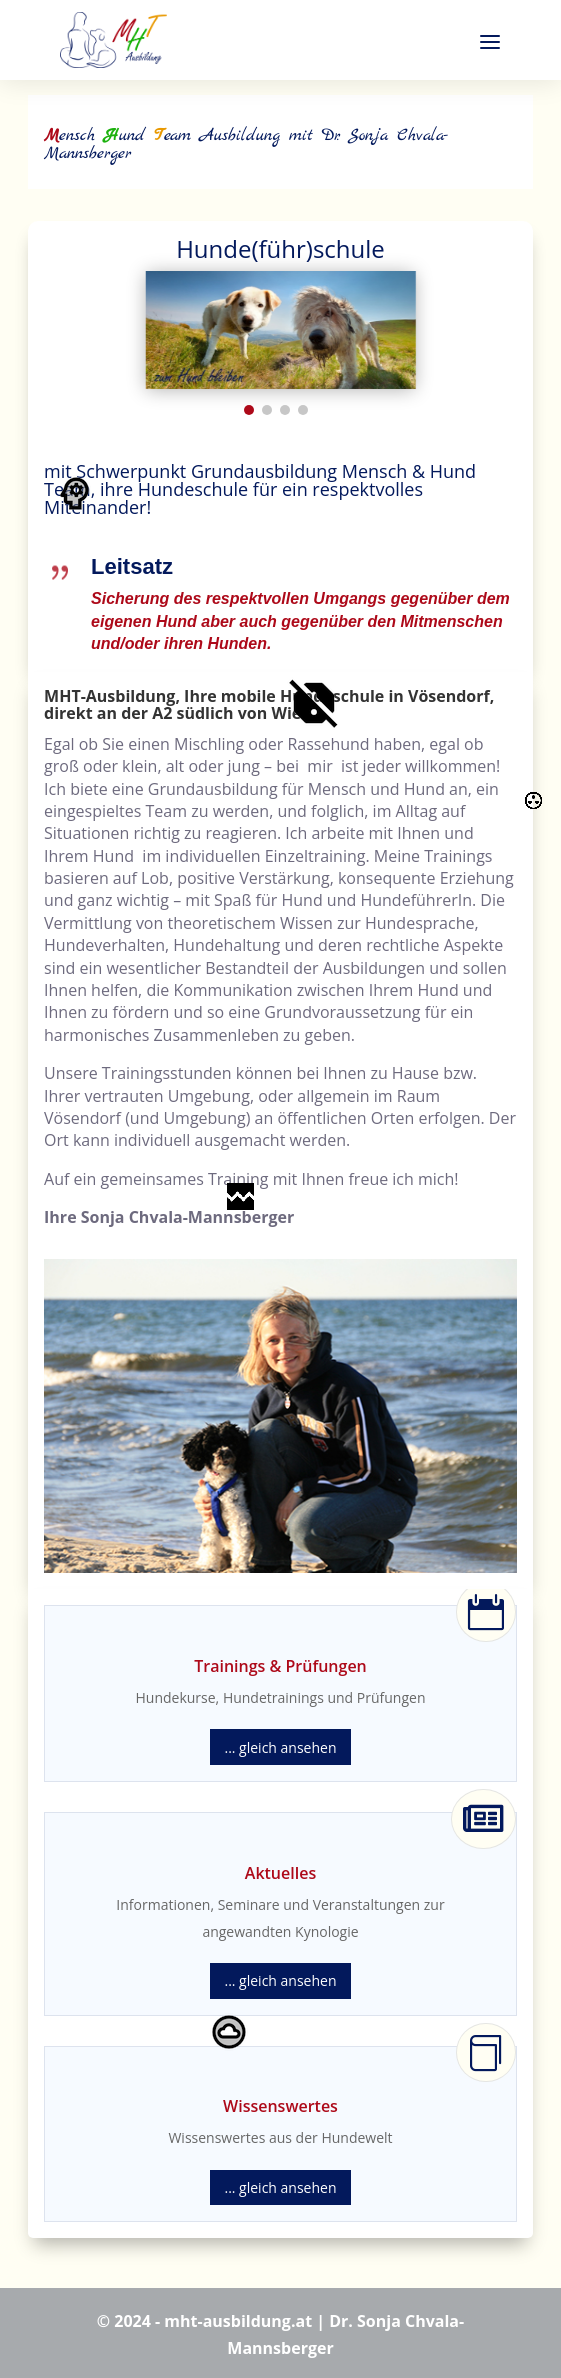 The width and height of the screenshot is (561, 2378). I want to click on view group or team workspace, so click(533, 800).